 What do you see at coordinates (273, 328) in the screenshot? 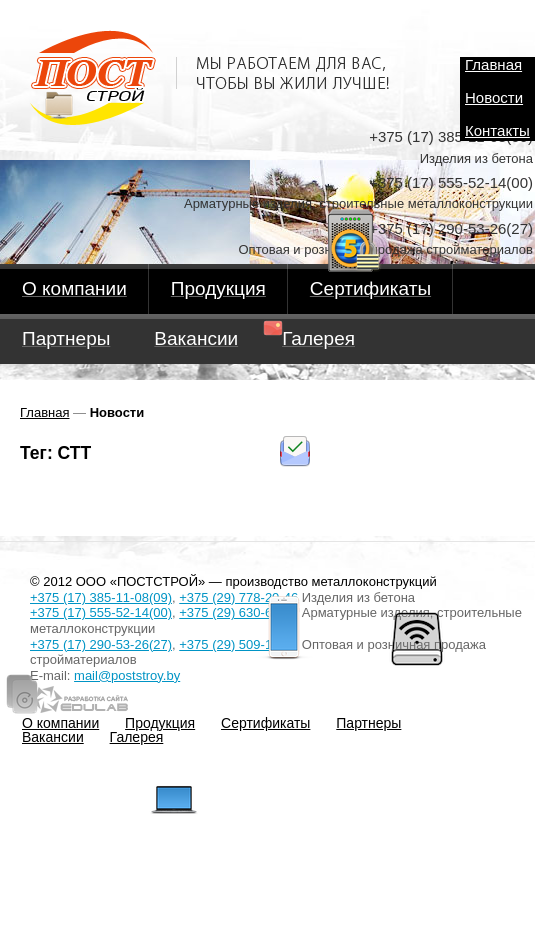
I see `indicates item is linked to photos library` at bounding box center [273, 328].